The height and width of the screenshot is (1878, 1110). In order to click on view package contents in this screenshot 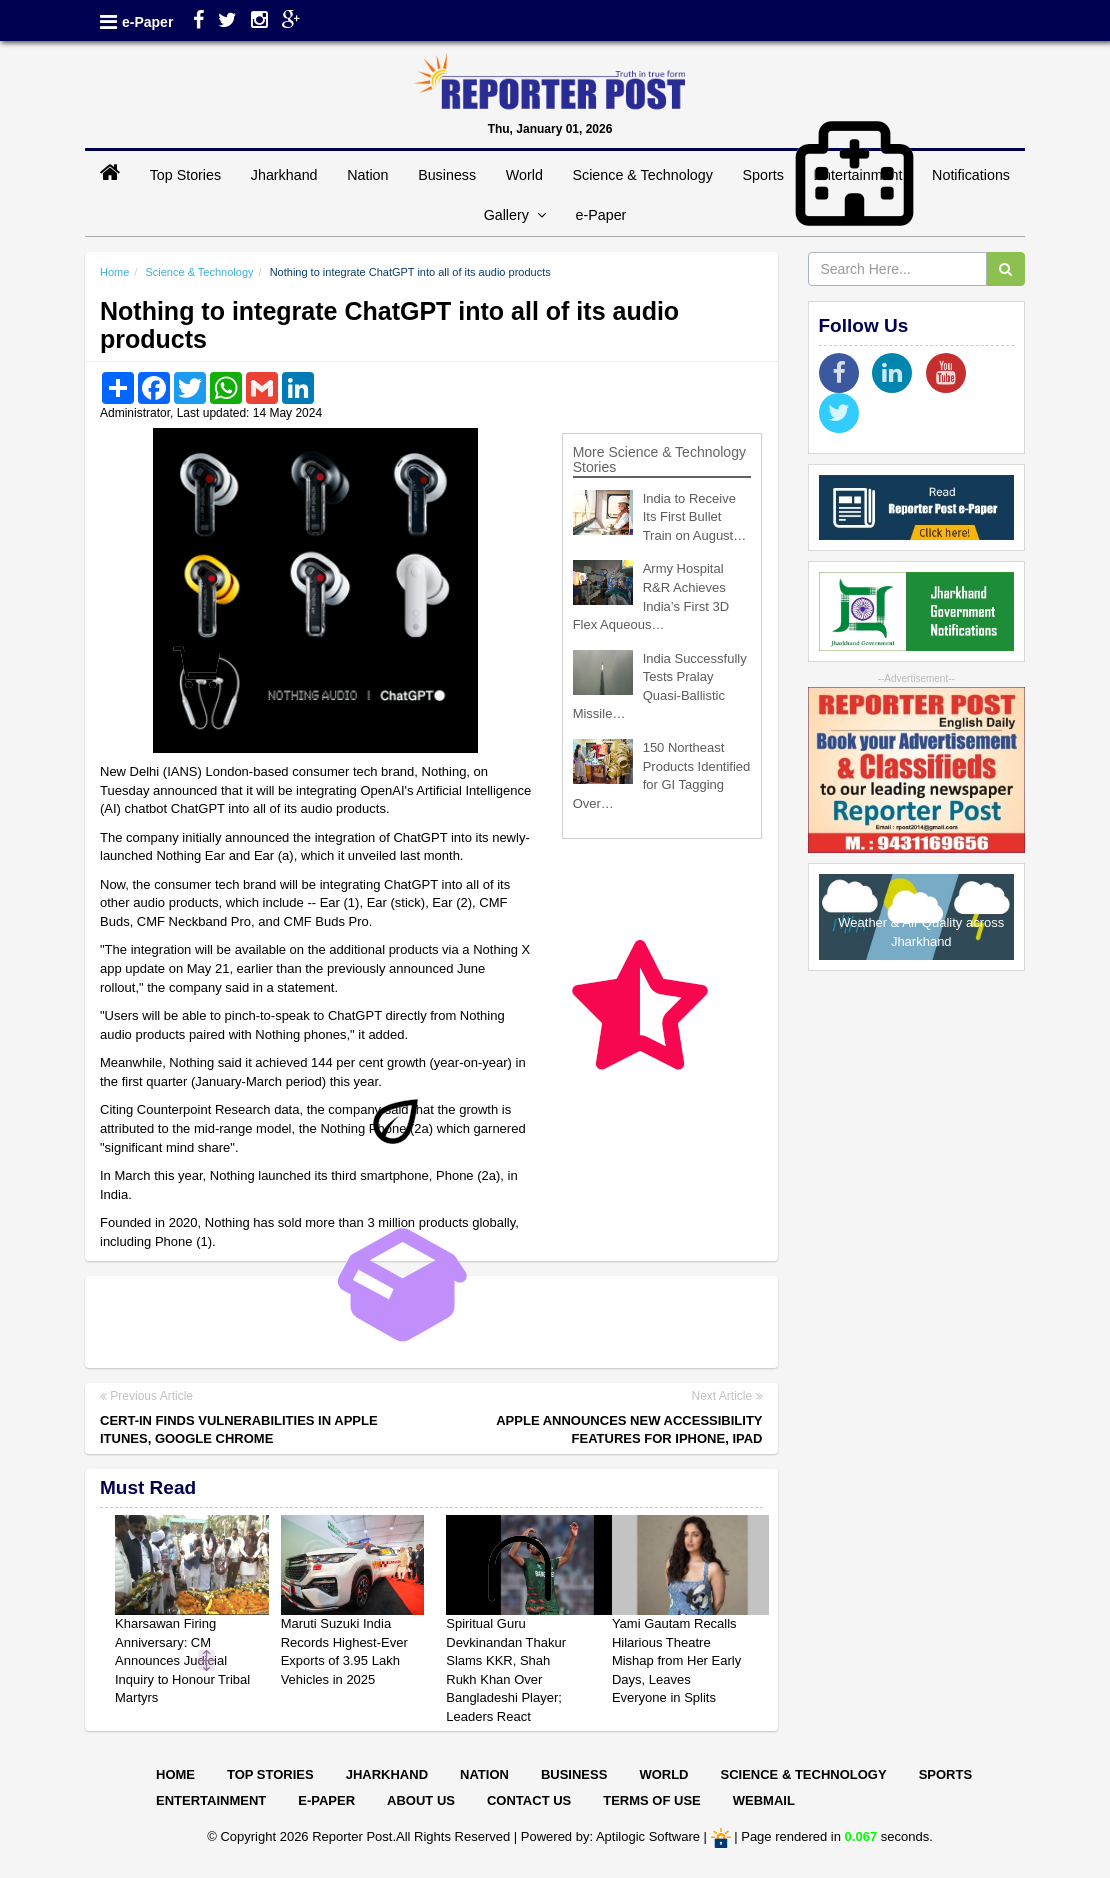, I will do `click(402, 1284)`.